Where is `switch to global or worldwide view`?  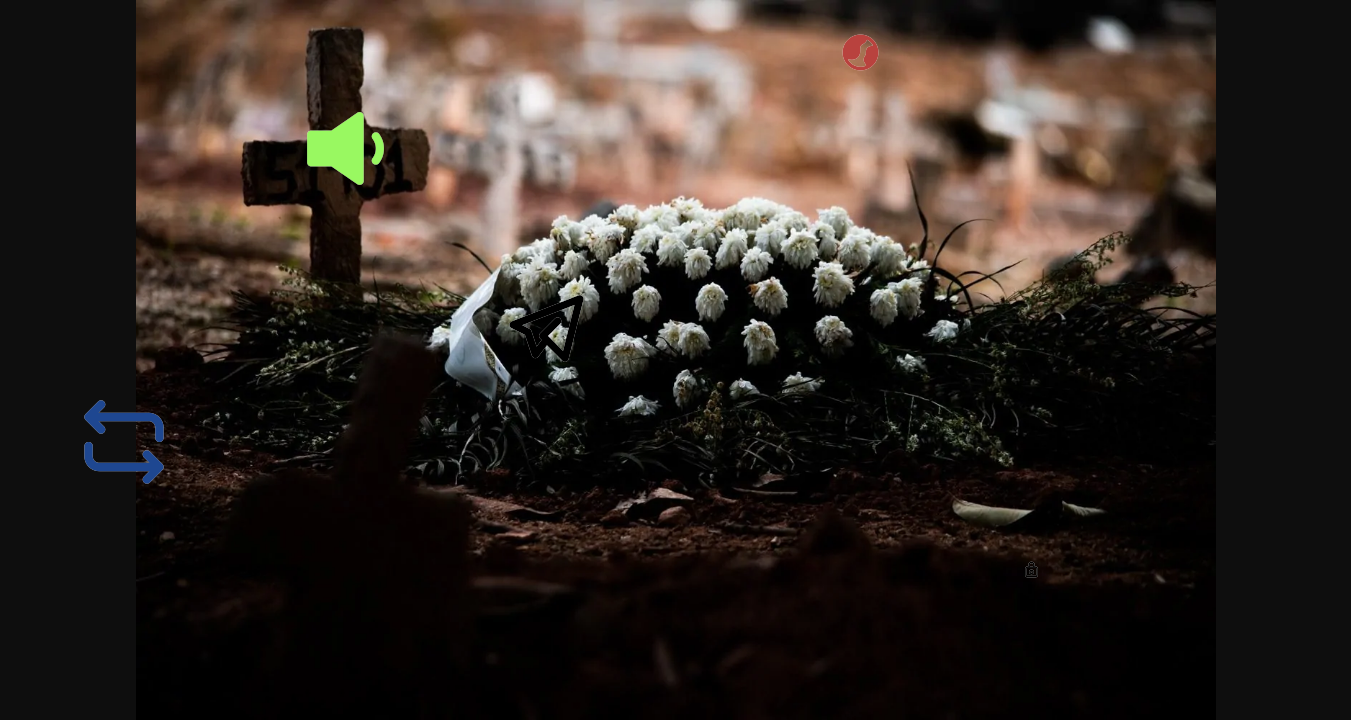 switch to global or worldwide view is located at coordinates (860, 52).